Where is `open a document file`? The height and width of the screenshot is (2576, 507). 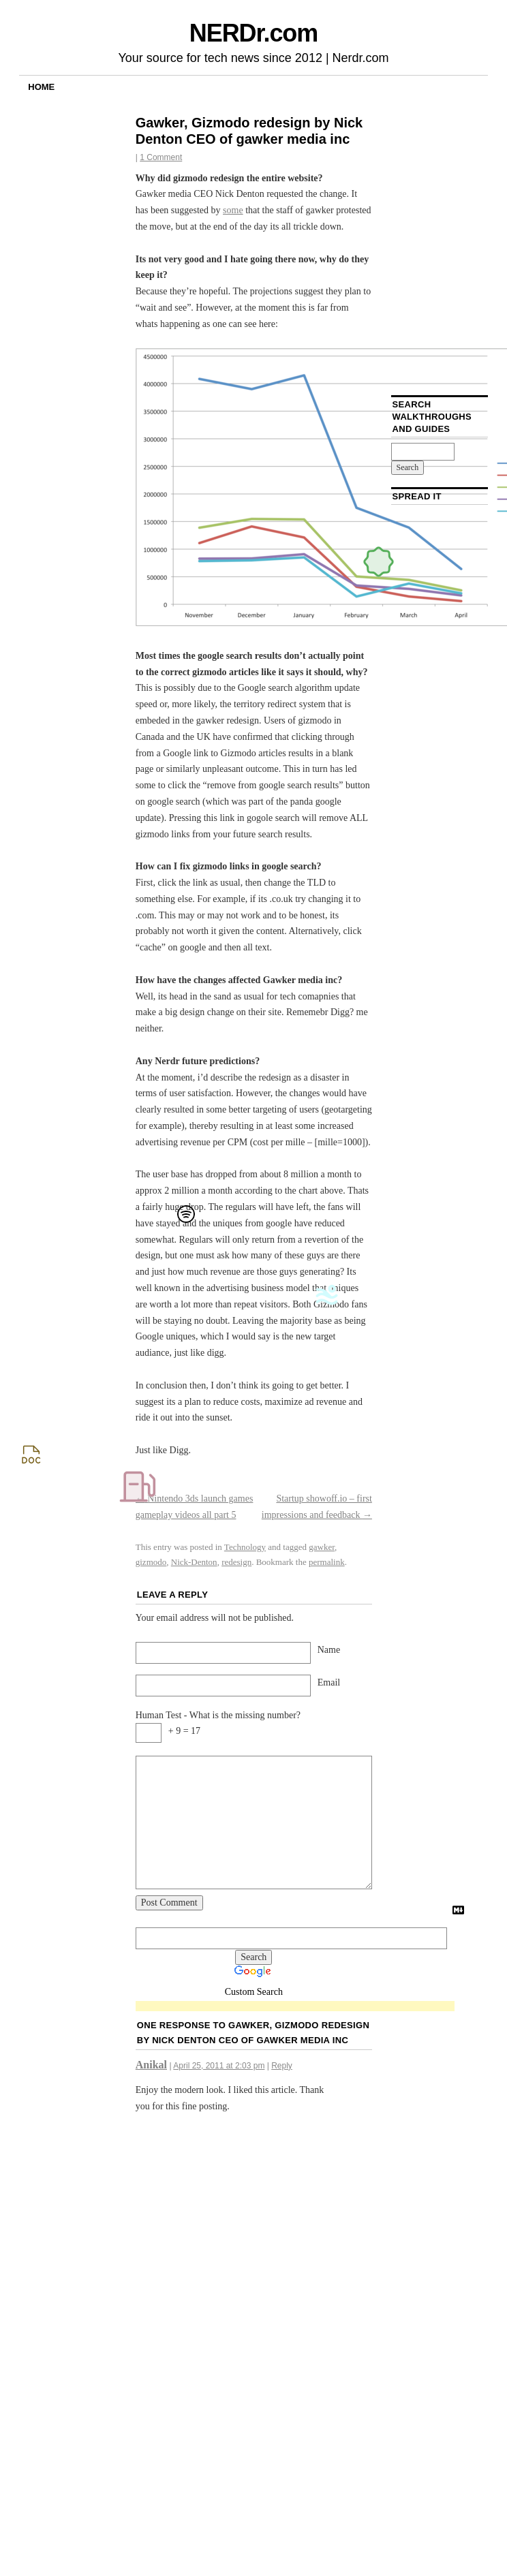
open a document file is located at coordinates (31, 1455).